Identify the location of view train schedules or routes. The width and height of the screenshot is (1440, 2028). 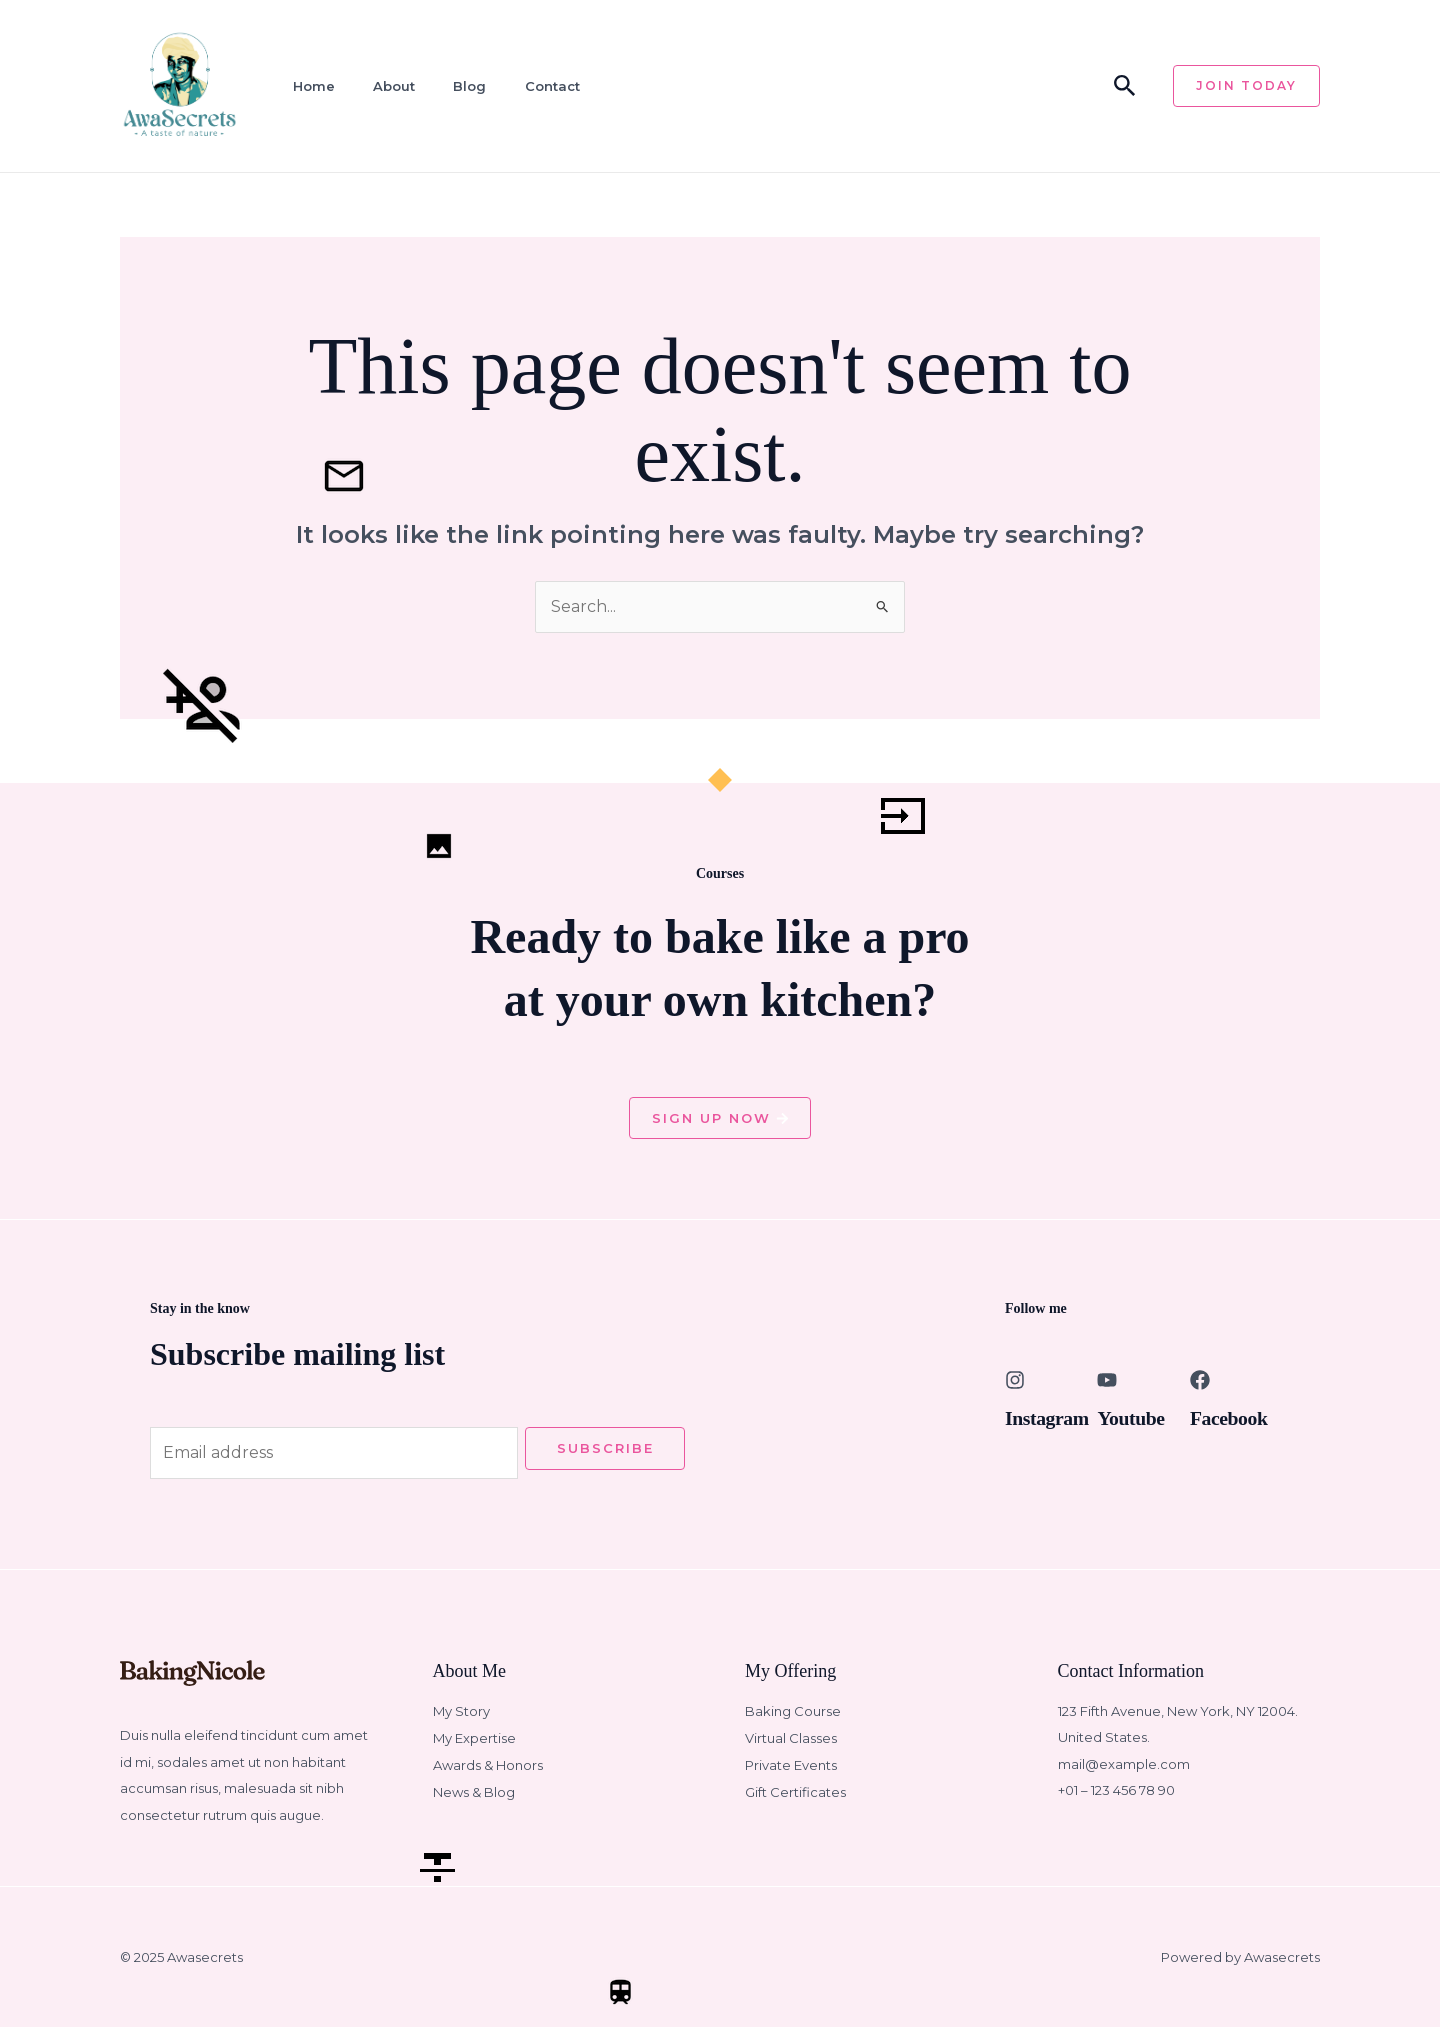
(620, 1992).